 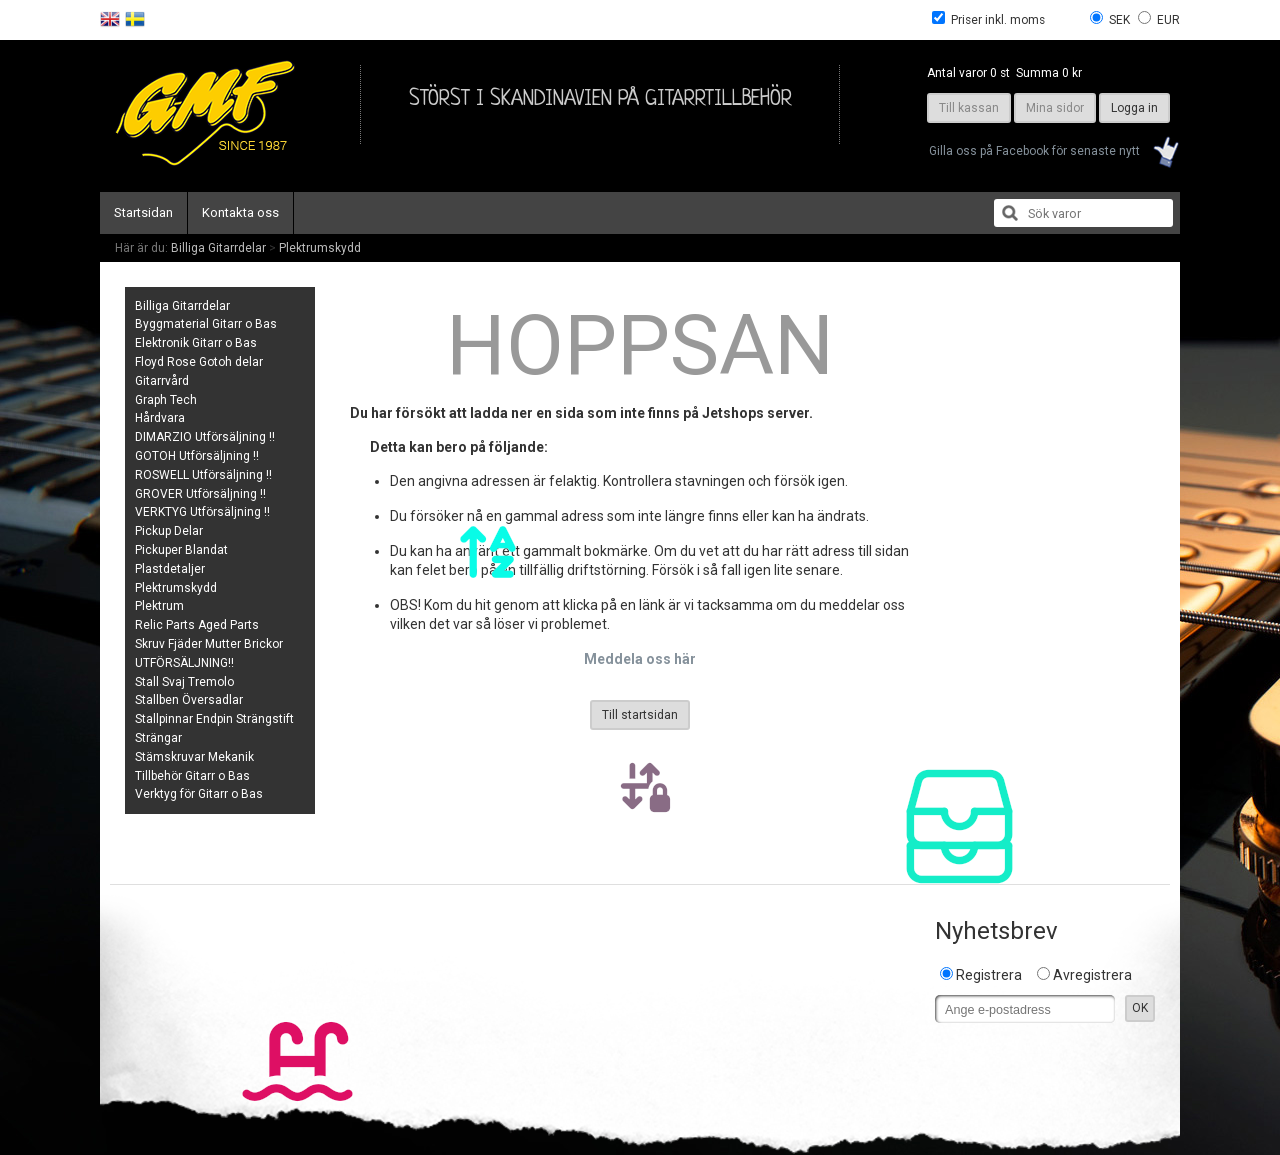 What do you see at coordinates (959, 826) in the screenshot?
I see `view stacked file trays or inbox` at bounding box center [959, 826].